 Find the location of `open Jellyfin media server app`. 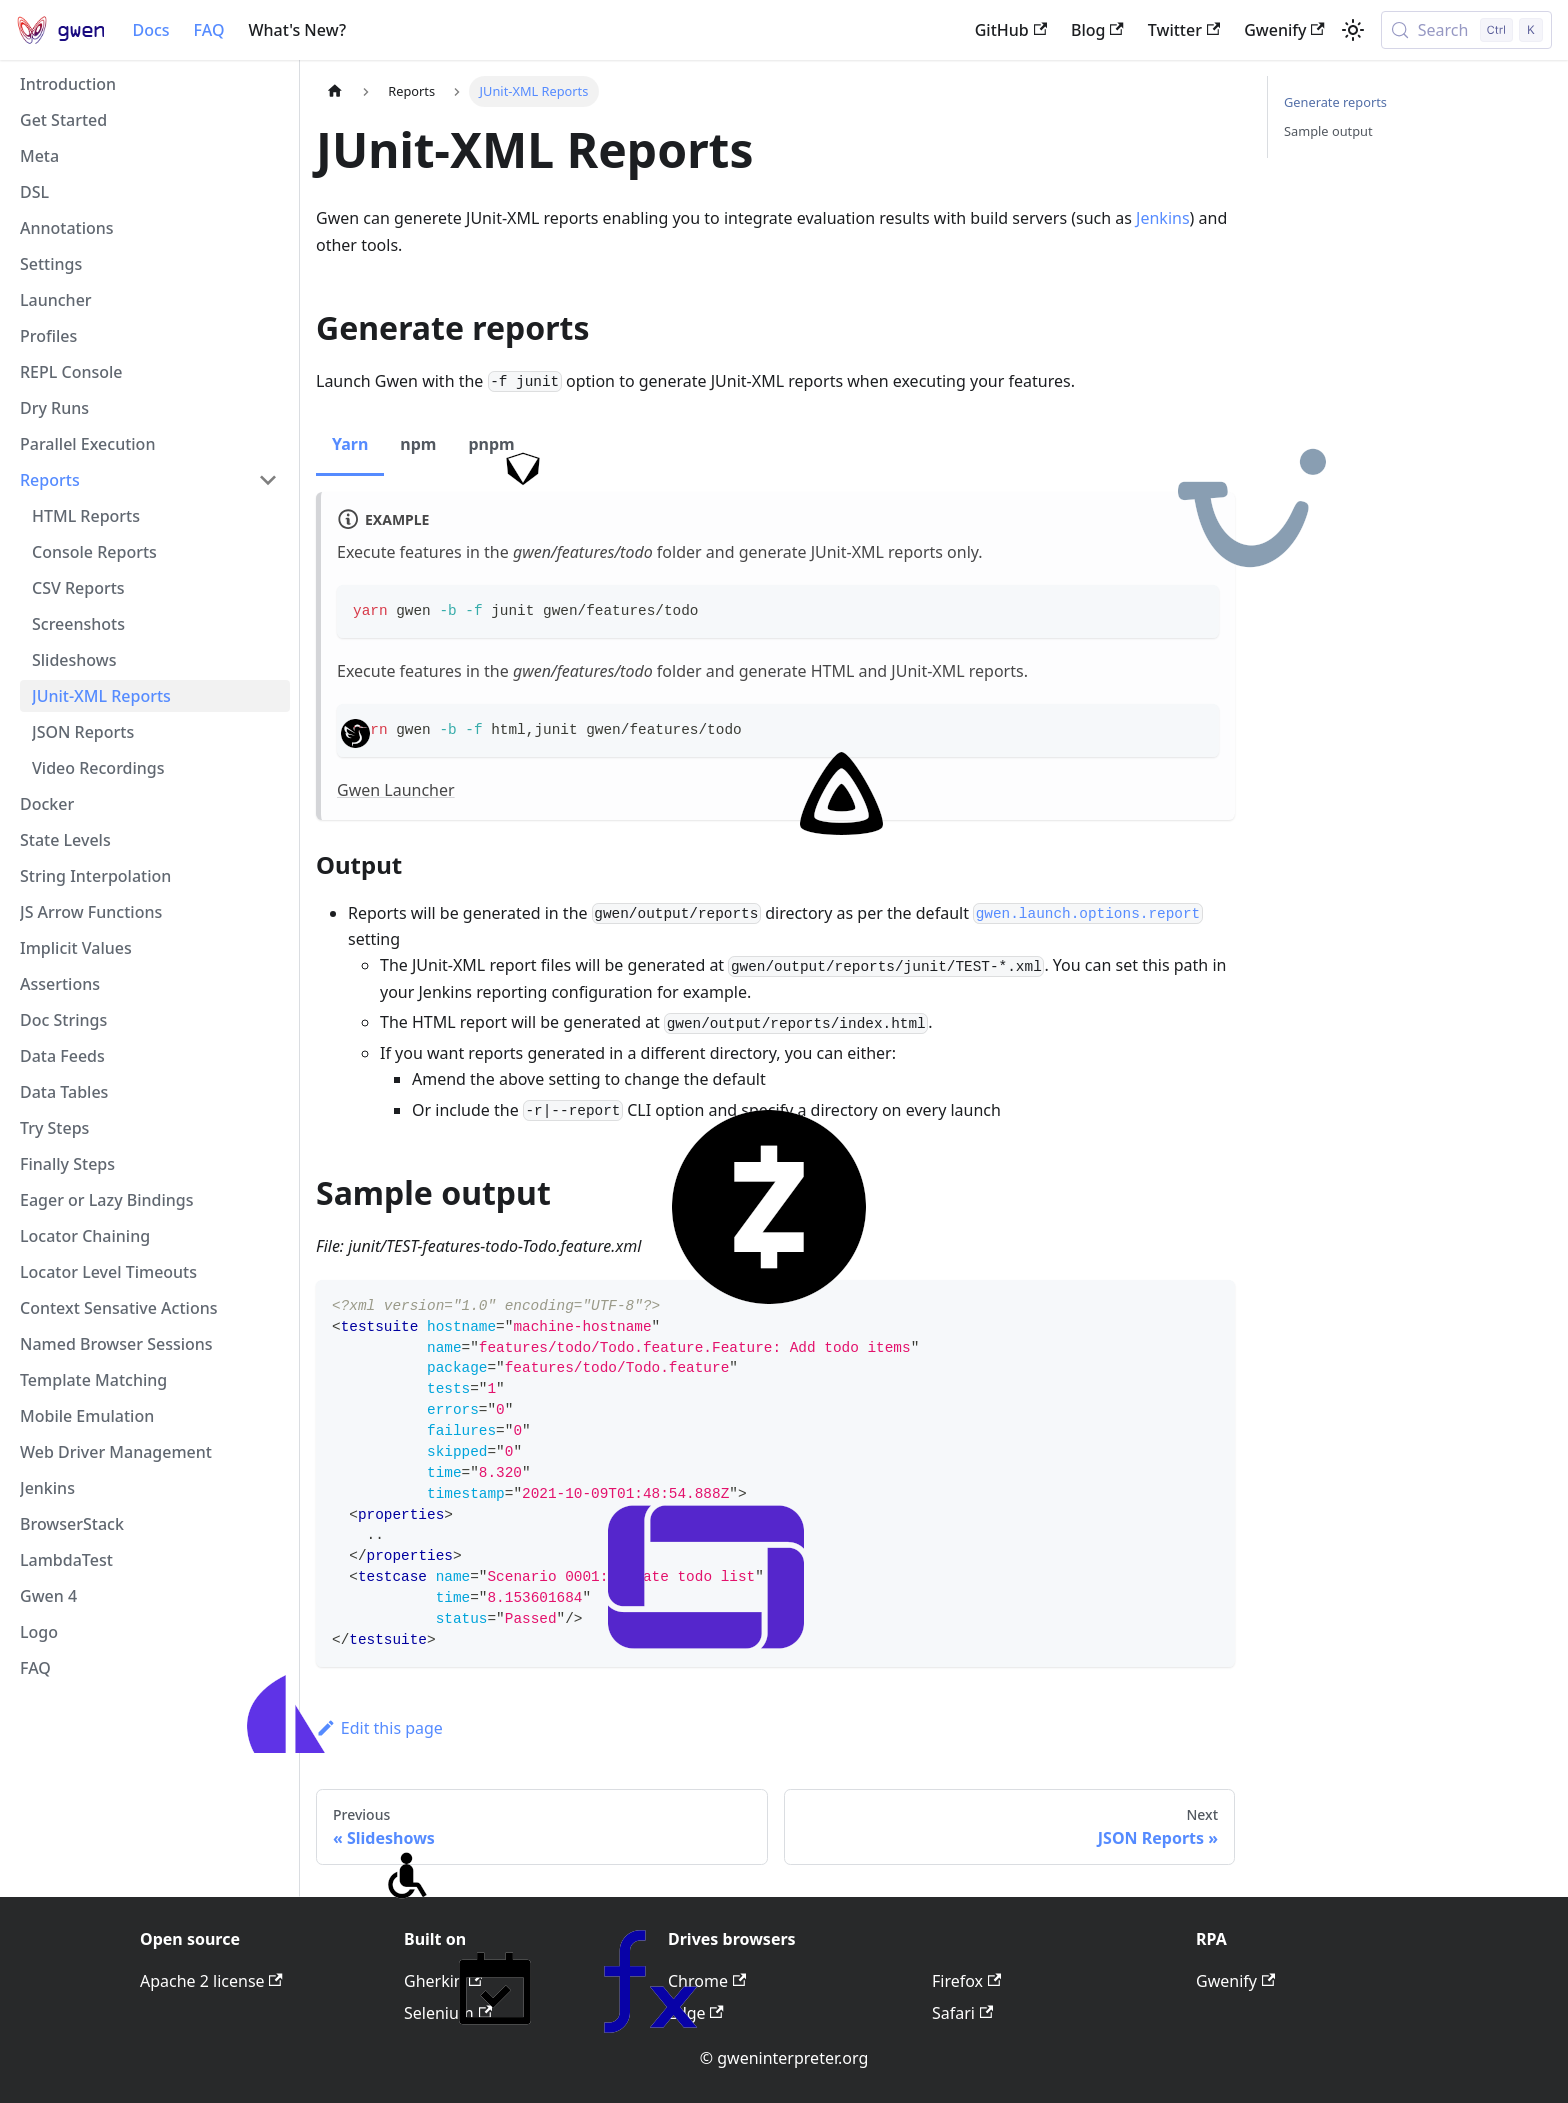

open Jellyfin media server app is located at coordinates (841, 793).